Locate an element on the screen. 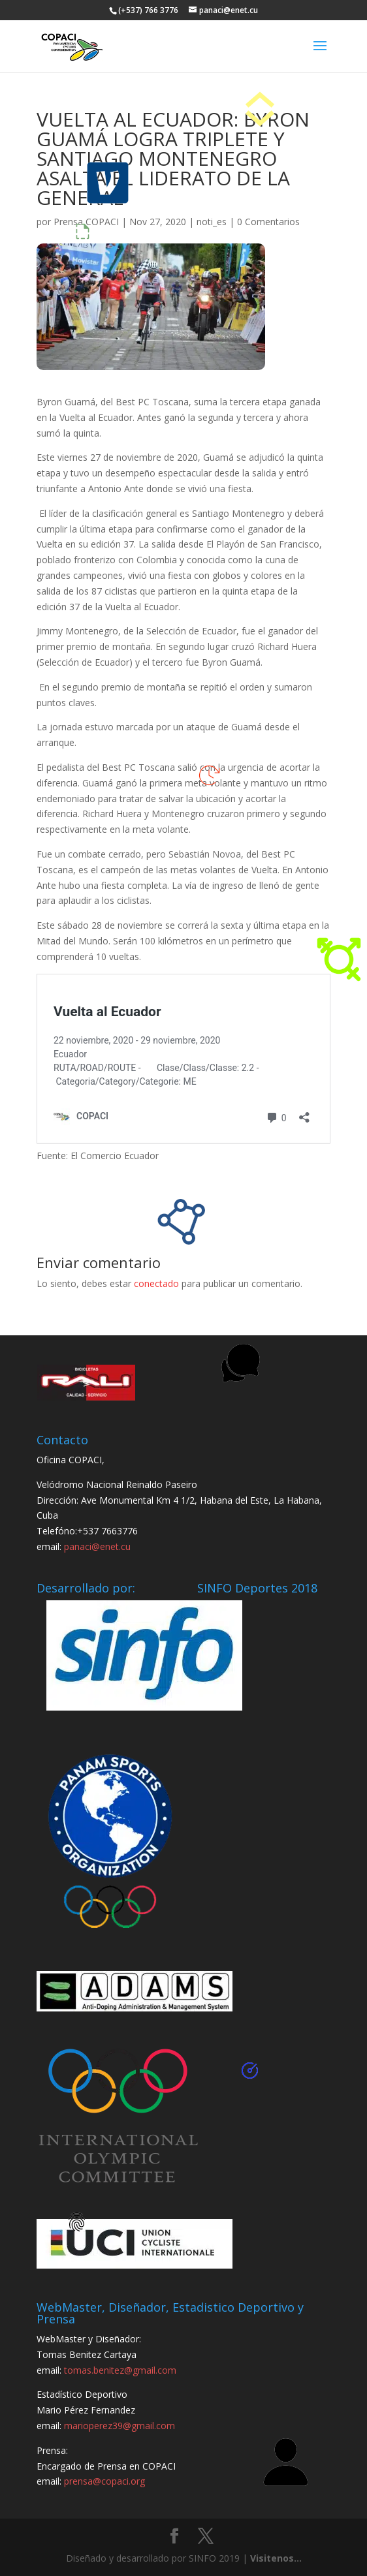  view your profile is located at coordinates (285, 2462).